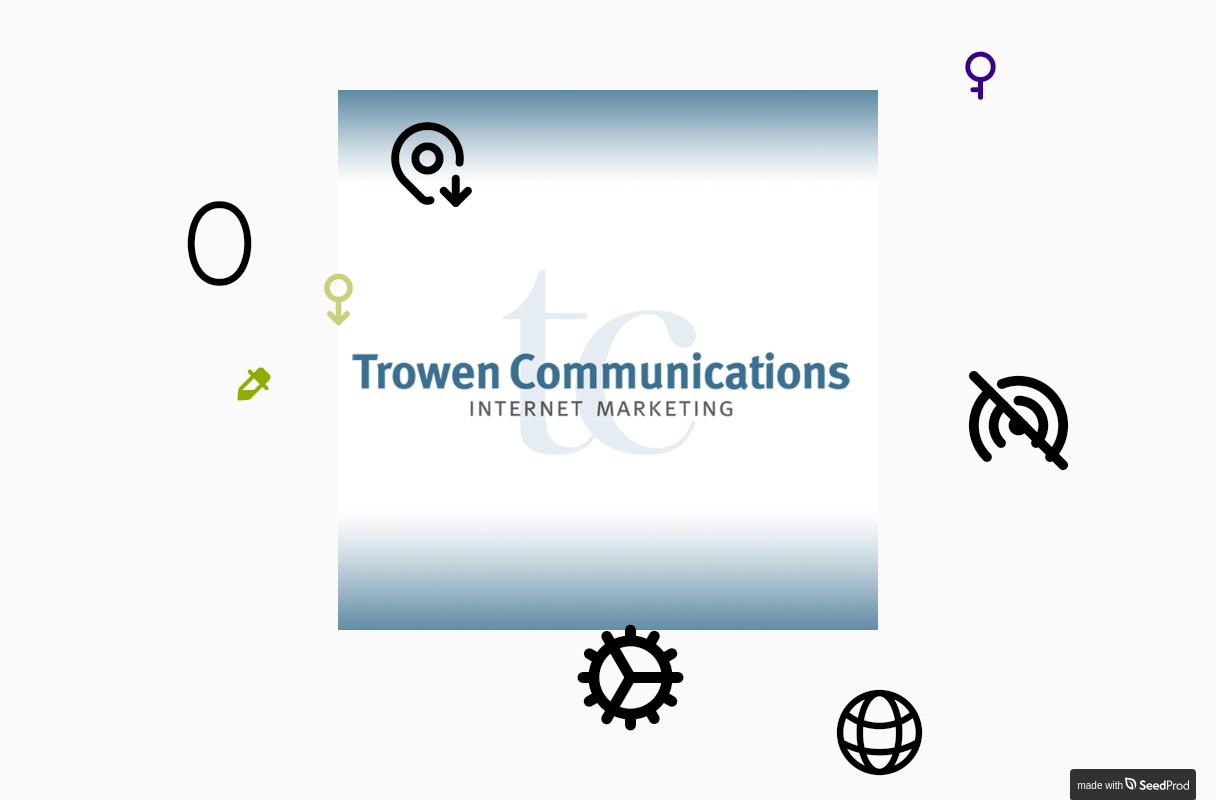  What do you see at coordinates (427, 162) in the screenshot?
I see `drop a pin at current location` at bounding box center [427, 162].